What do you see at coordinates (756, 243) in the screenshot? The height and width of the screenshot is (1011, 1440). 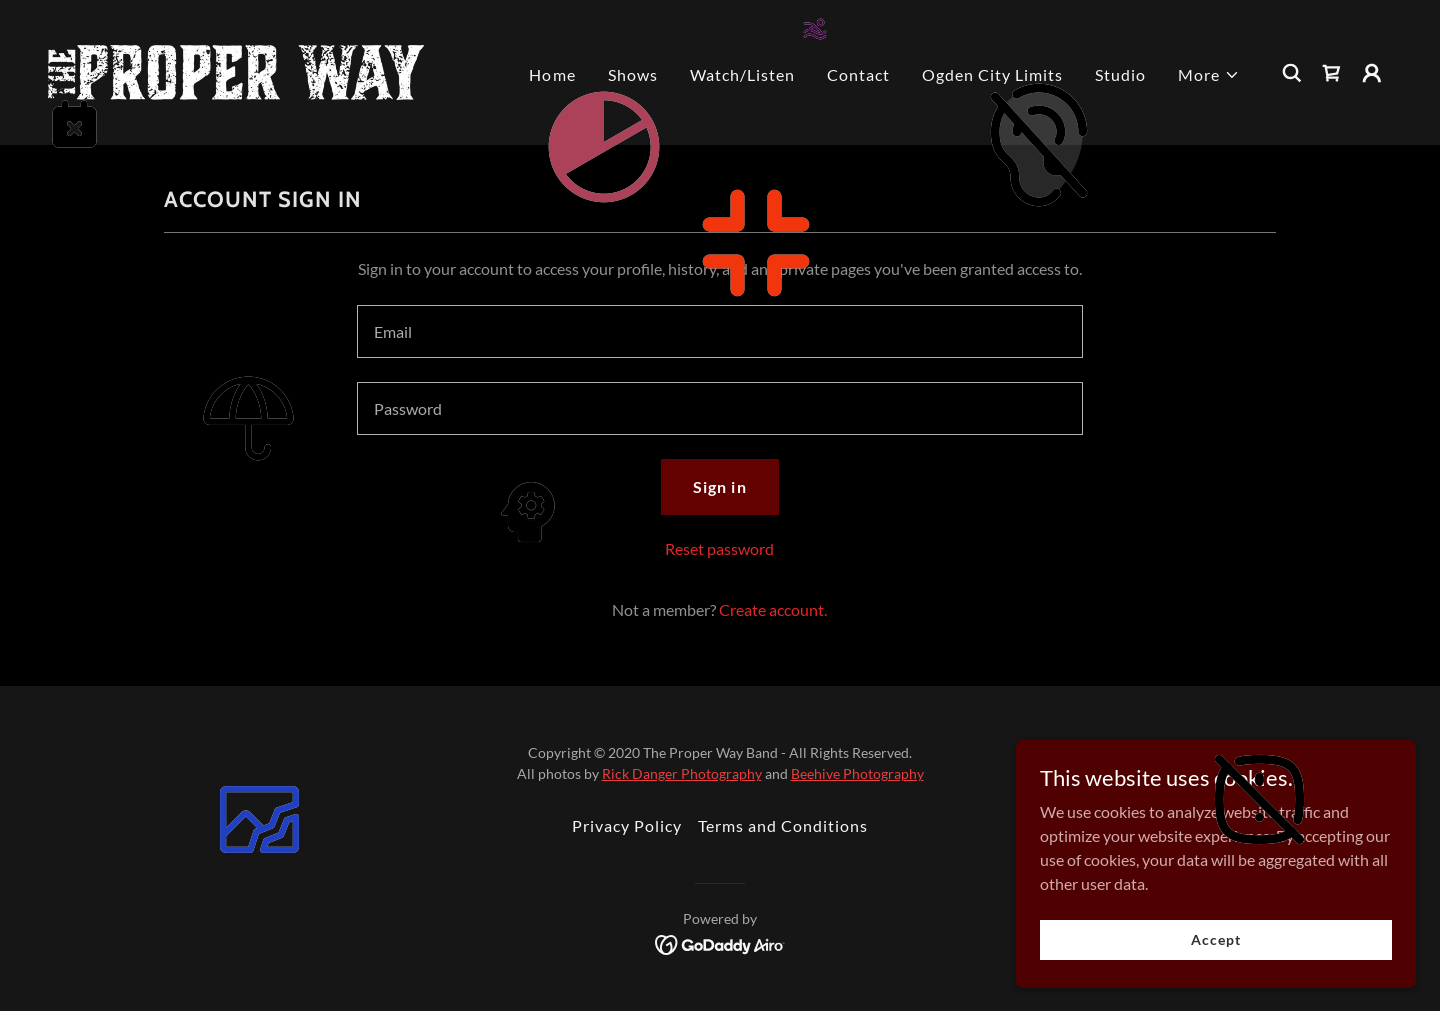 I see `exit fullscreen mode` at bounding box center [756, 243].